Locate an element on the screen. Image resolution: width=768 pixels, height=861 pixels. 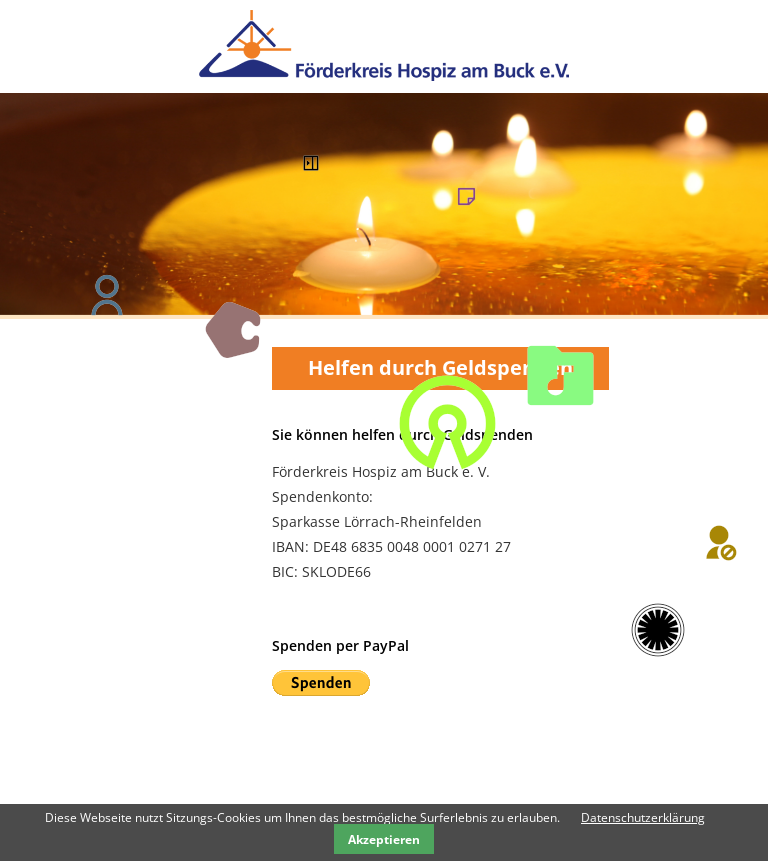
open HumHub social network platform is located at coordinates (233, 330).